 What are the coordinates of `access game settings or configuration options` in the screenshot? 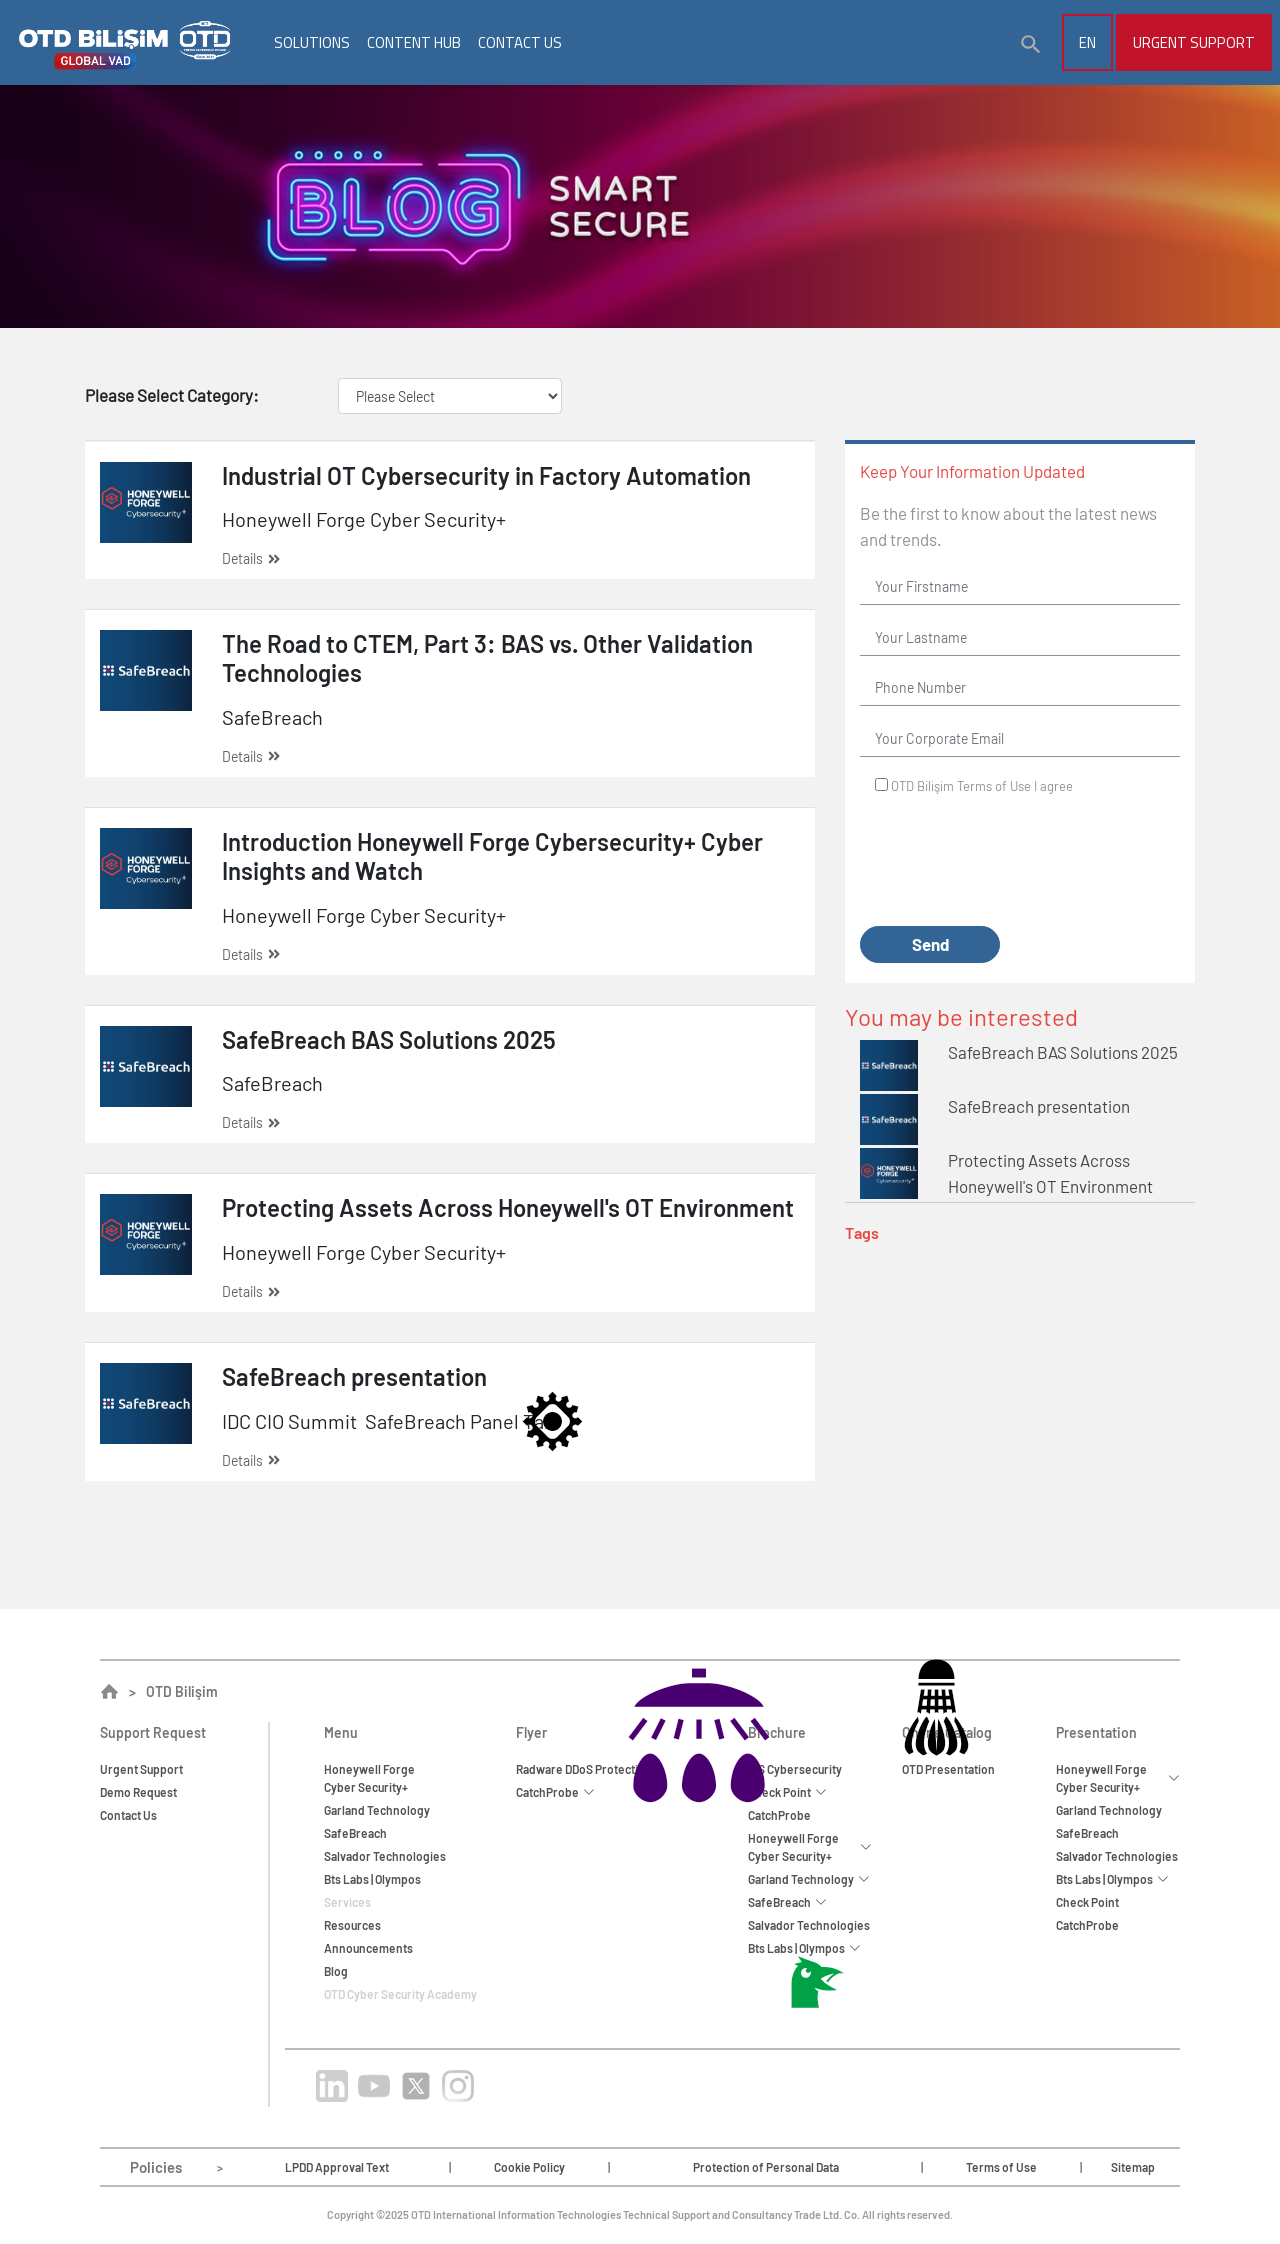 It's located at (552, 1421).